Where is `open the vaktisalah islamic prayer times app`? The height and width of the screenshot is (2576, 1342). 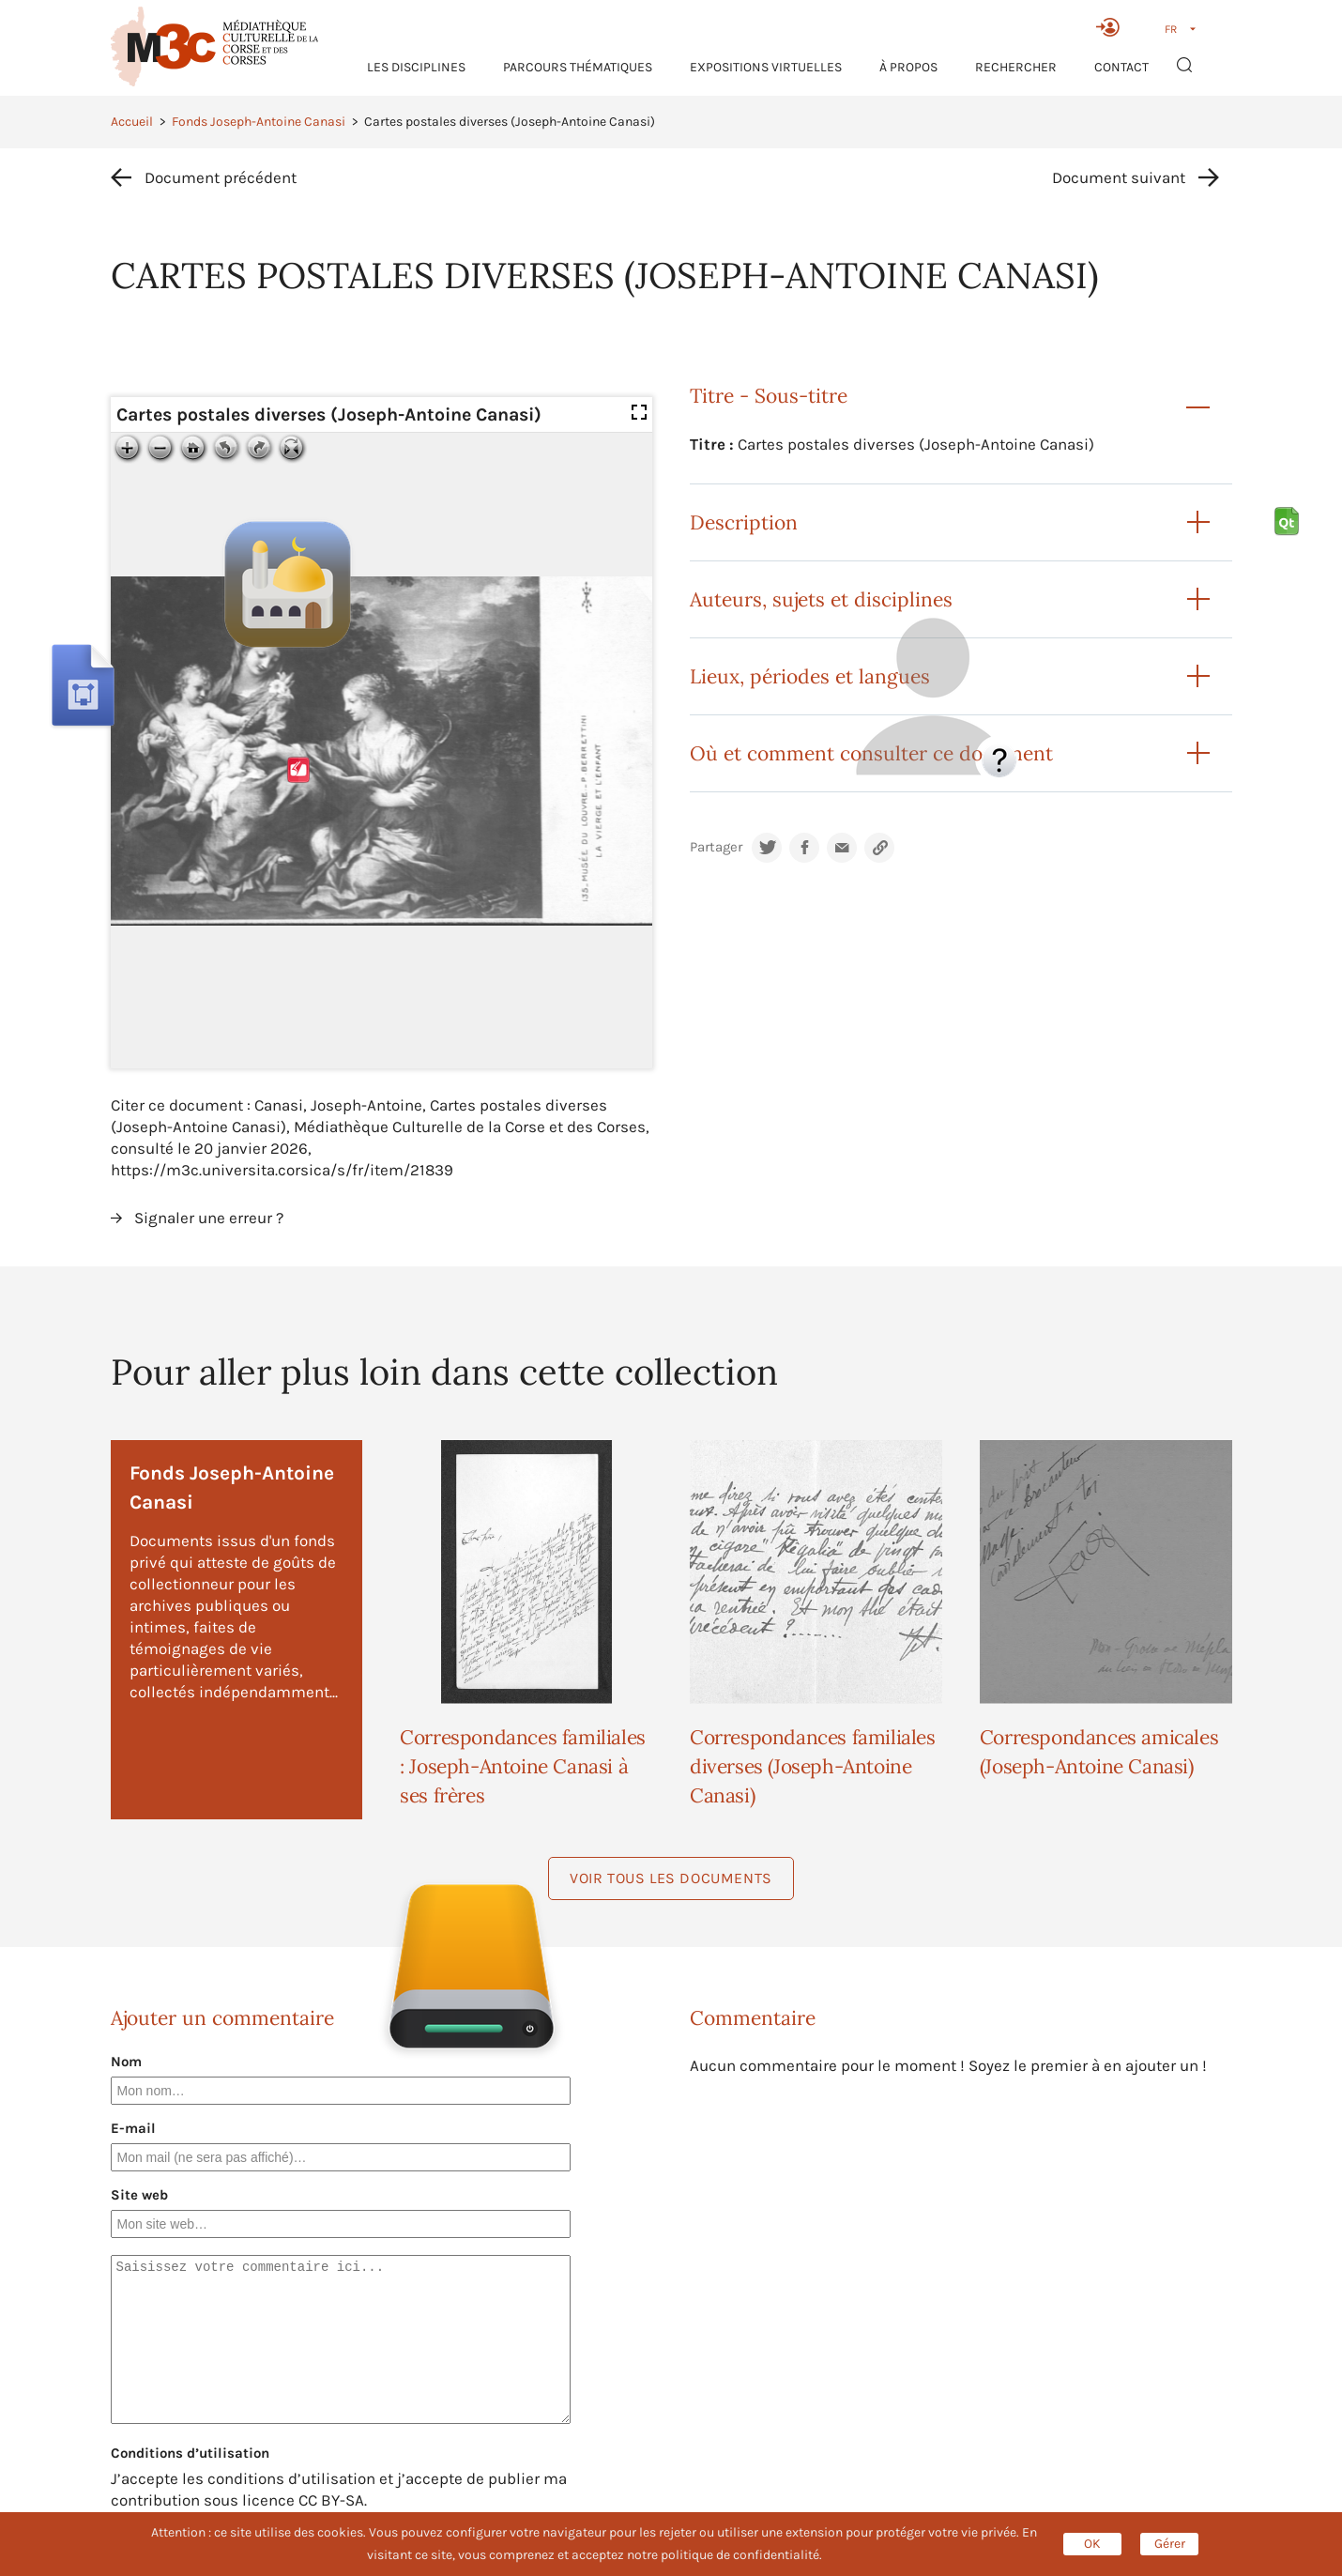 open the vaktisalah islamic prayer times app is located at coordinates (287, 584).